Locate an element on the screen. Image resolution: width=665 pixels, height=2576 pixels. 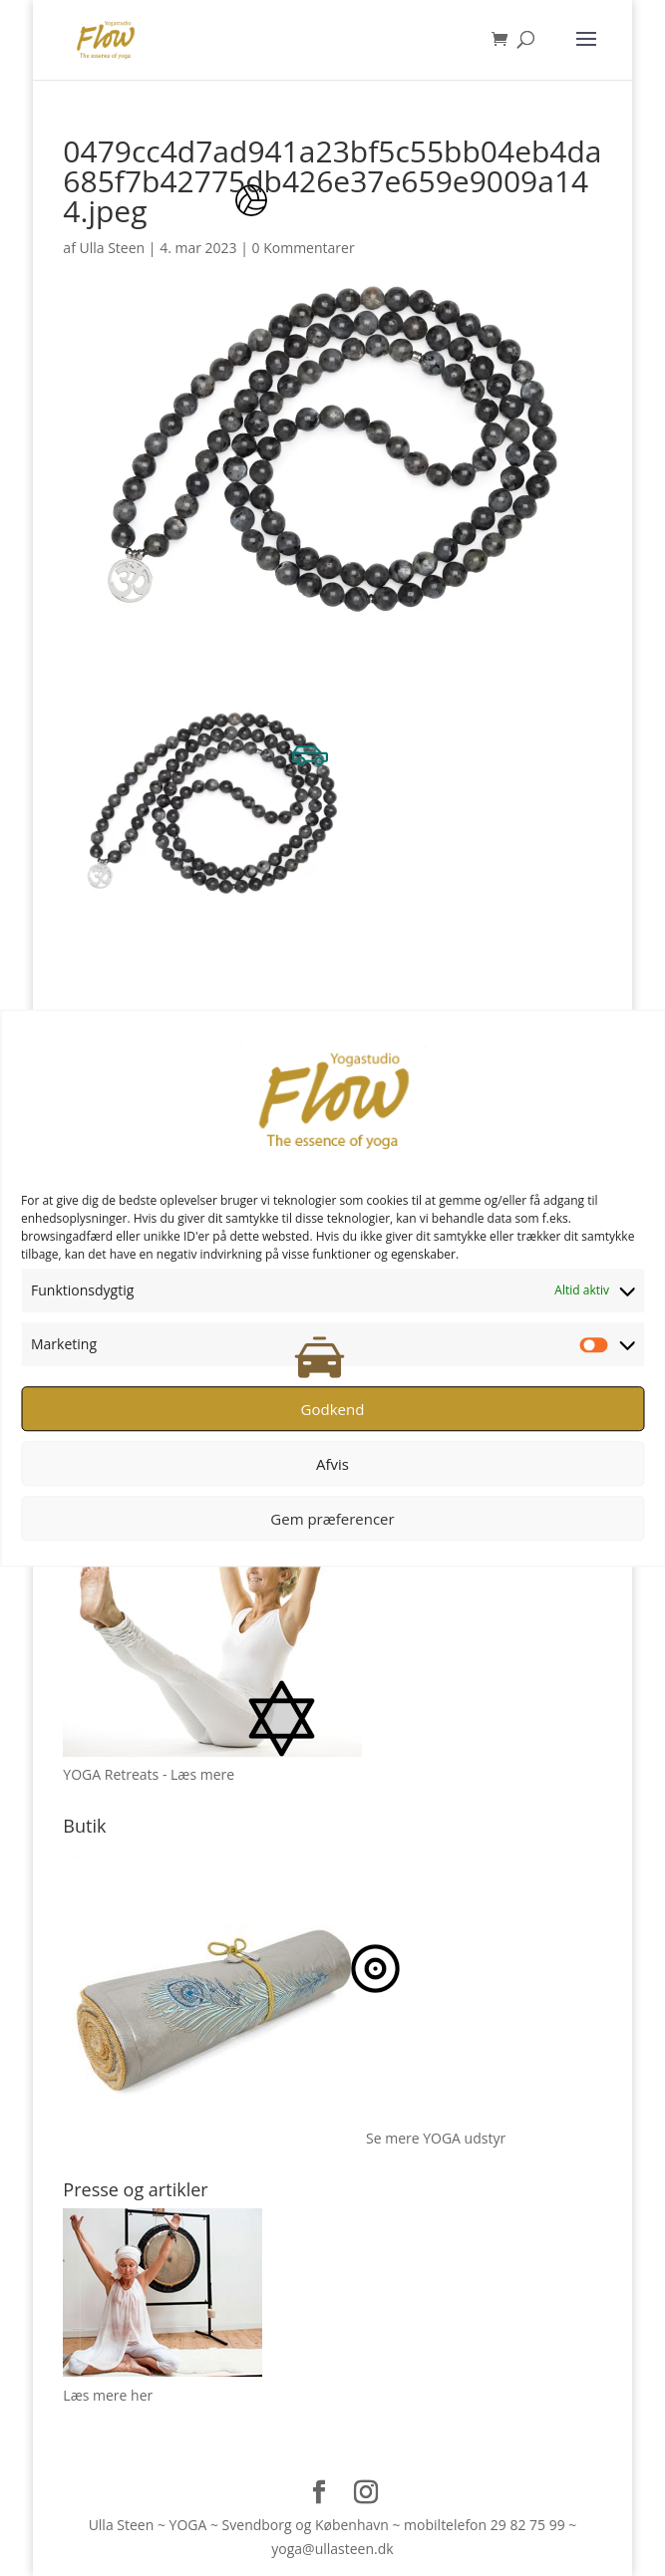
view volleyball or beach sports activities is located at coordinates (251, 200).